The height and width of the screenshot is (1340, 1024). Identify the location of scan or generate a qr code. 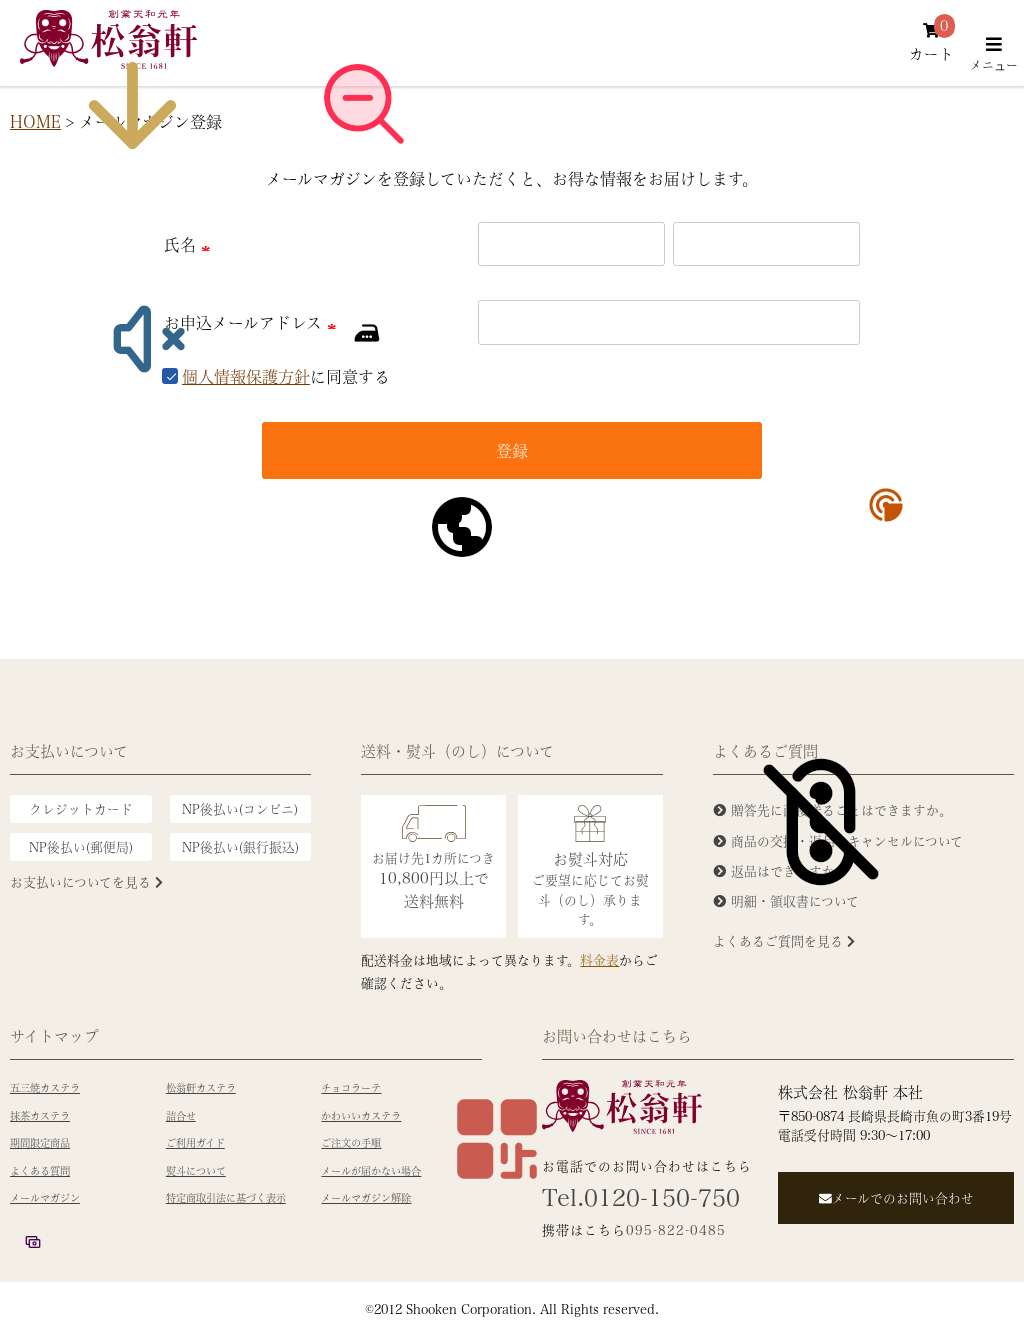
(497, 1139).